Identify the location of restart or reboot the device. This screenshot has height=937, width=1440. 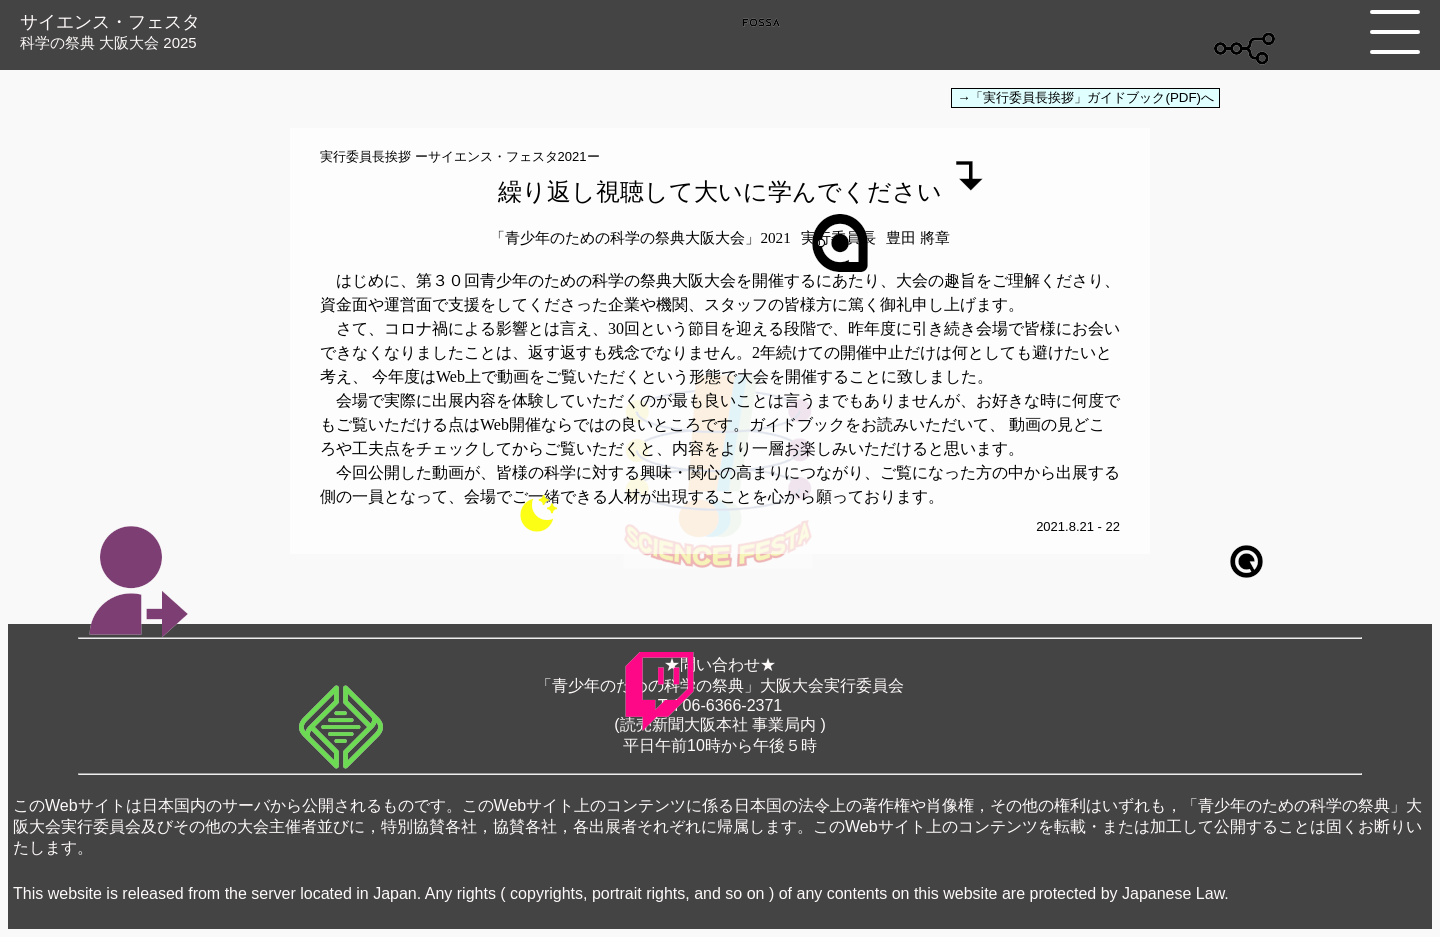
(1246, 561).